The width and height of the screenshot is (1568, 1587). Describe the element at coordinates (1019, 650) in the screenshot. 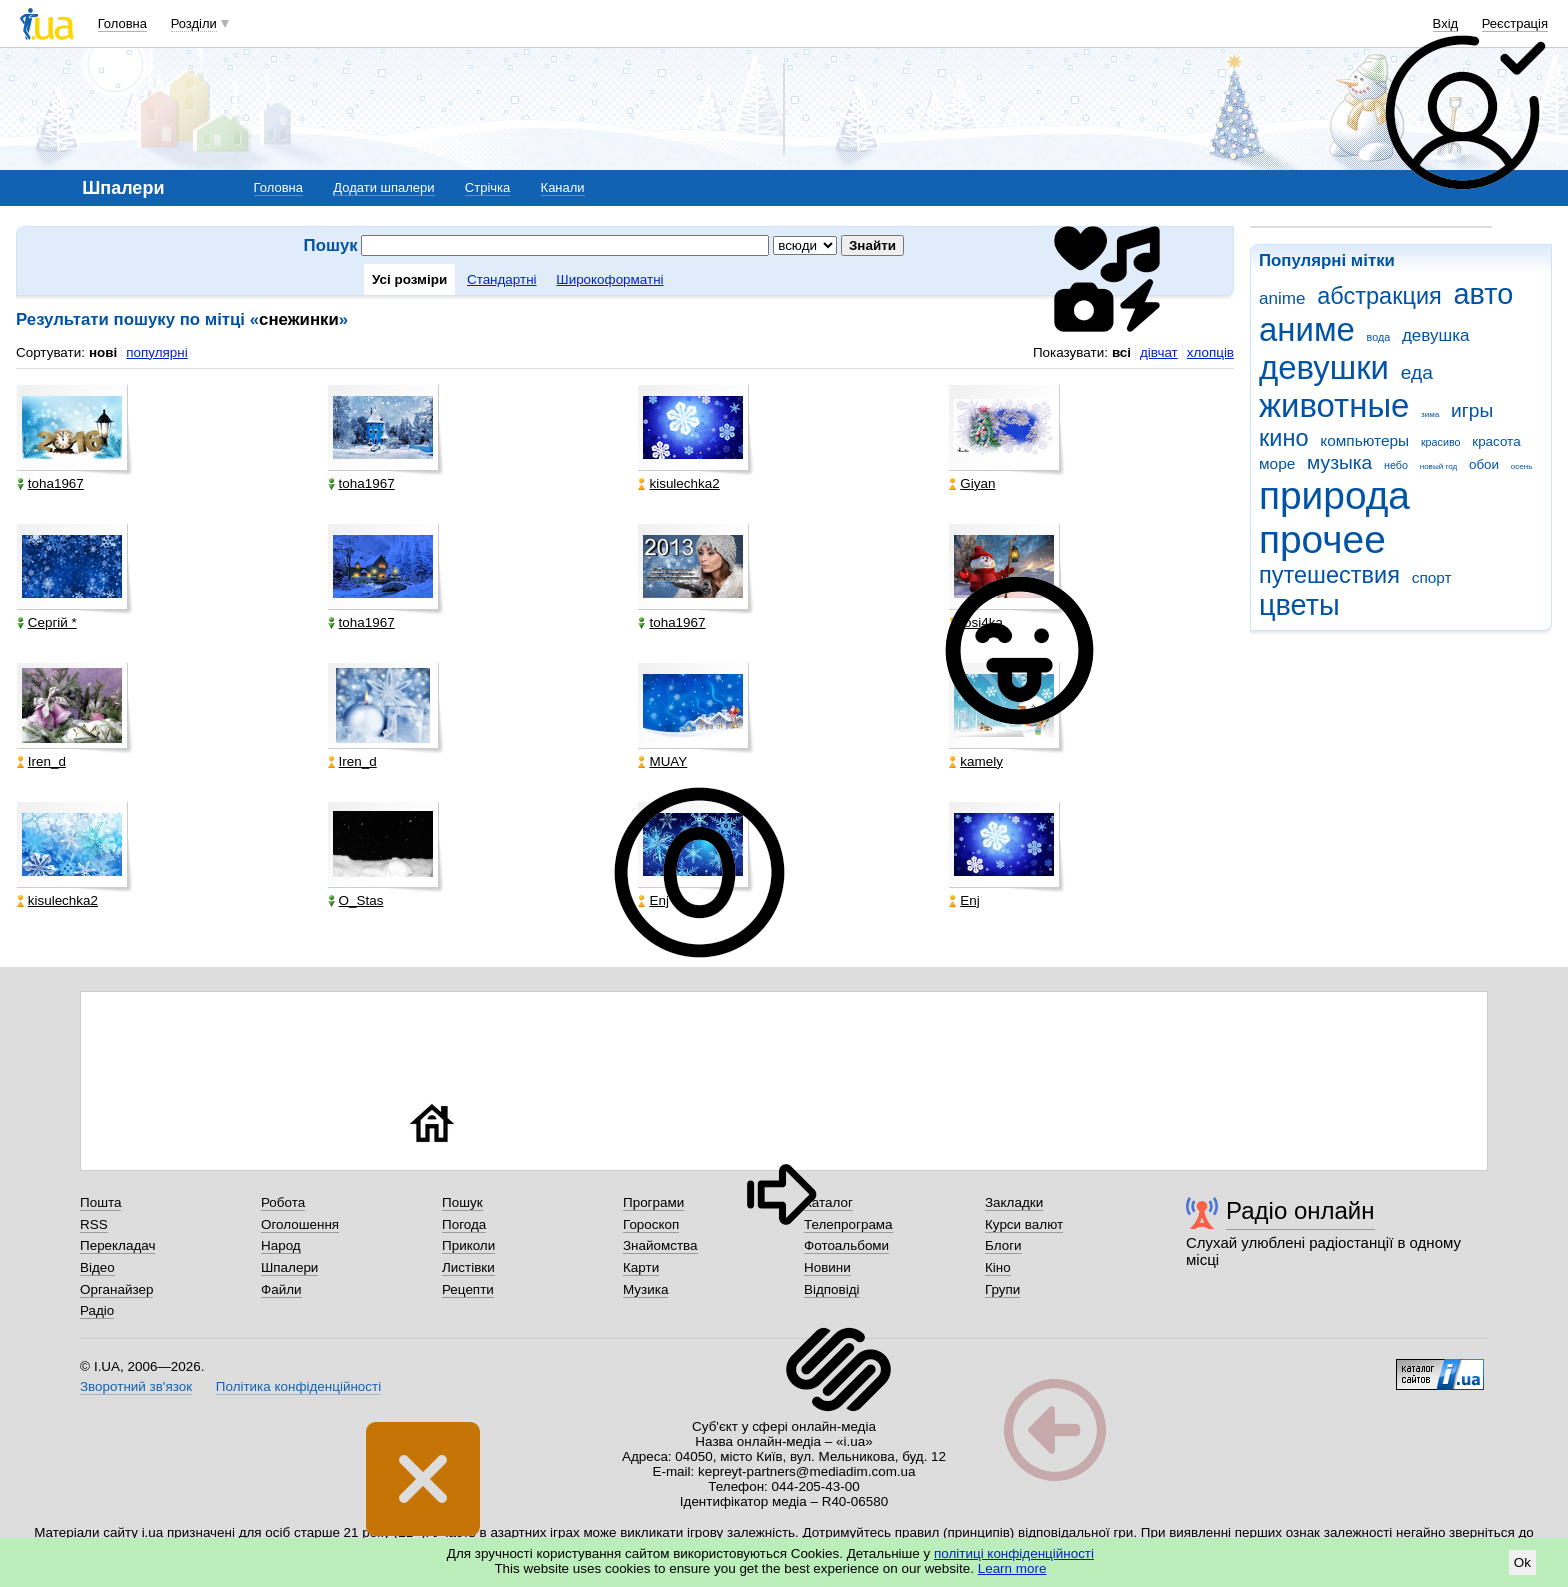

I see `add a playful or joking tone to a message` at that location.